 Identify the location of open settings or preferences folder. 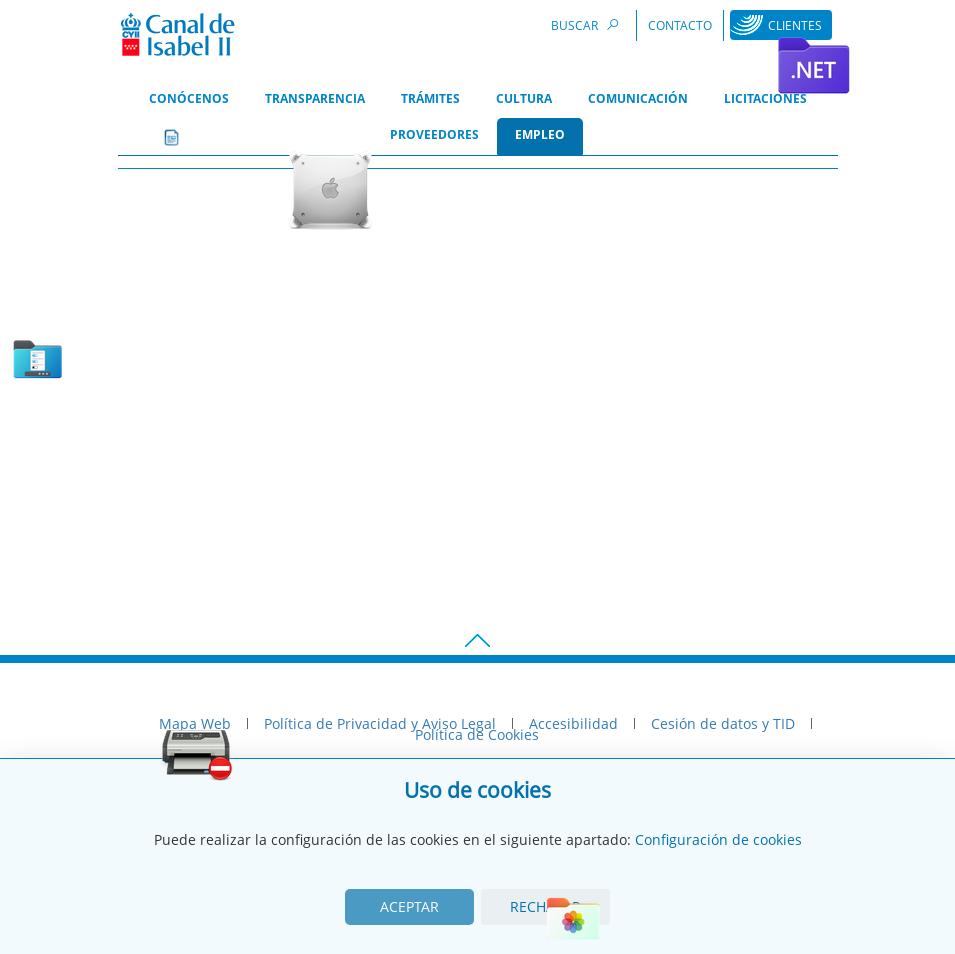
(37, 360).